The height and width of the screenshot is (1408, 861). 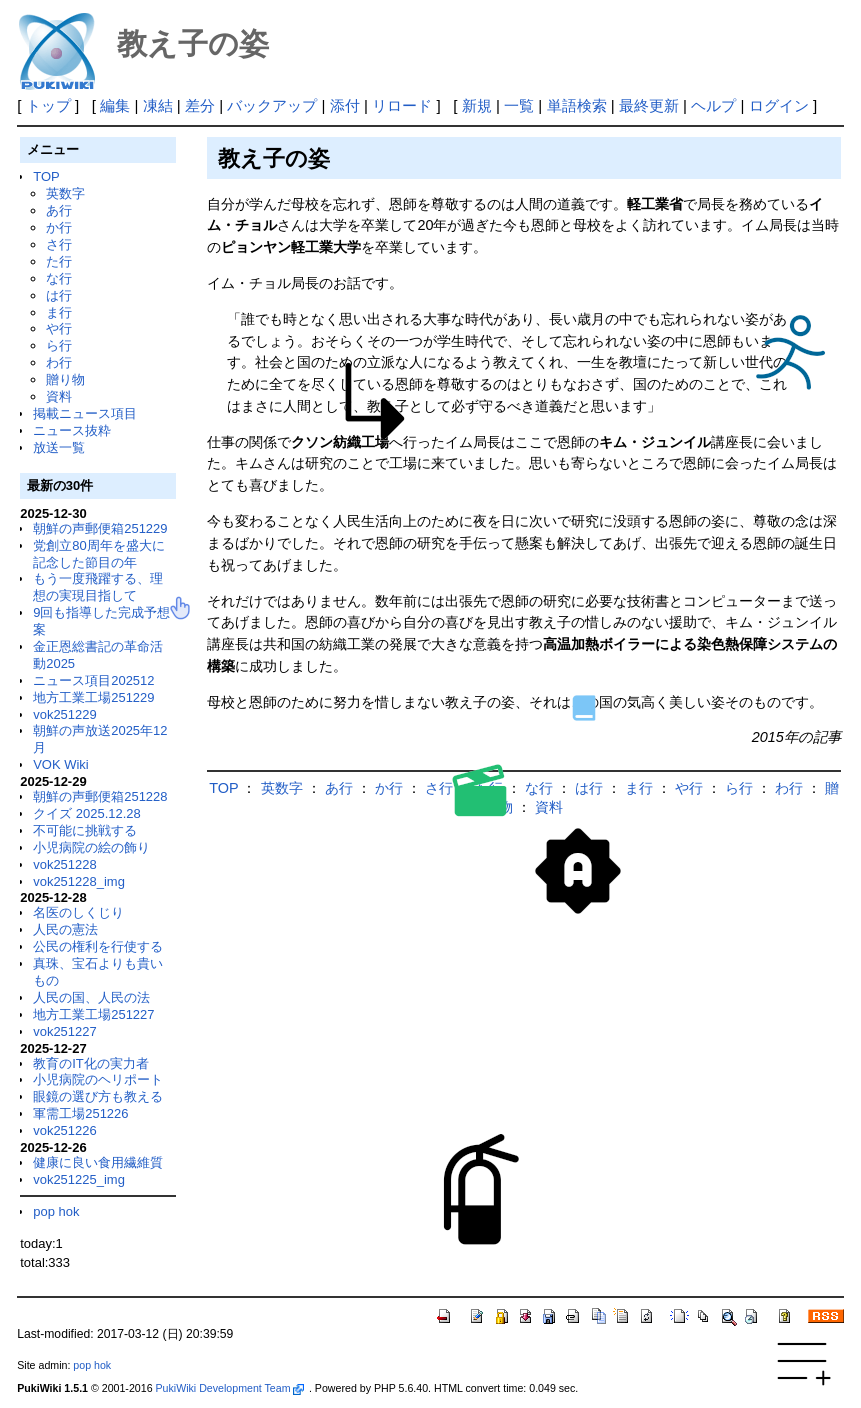 What do you see at coordinates (476, 1191) in the screenshot?
I see `fire safety equipment indicator` at bounding box center [476, 1191].